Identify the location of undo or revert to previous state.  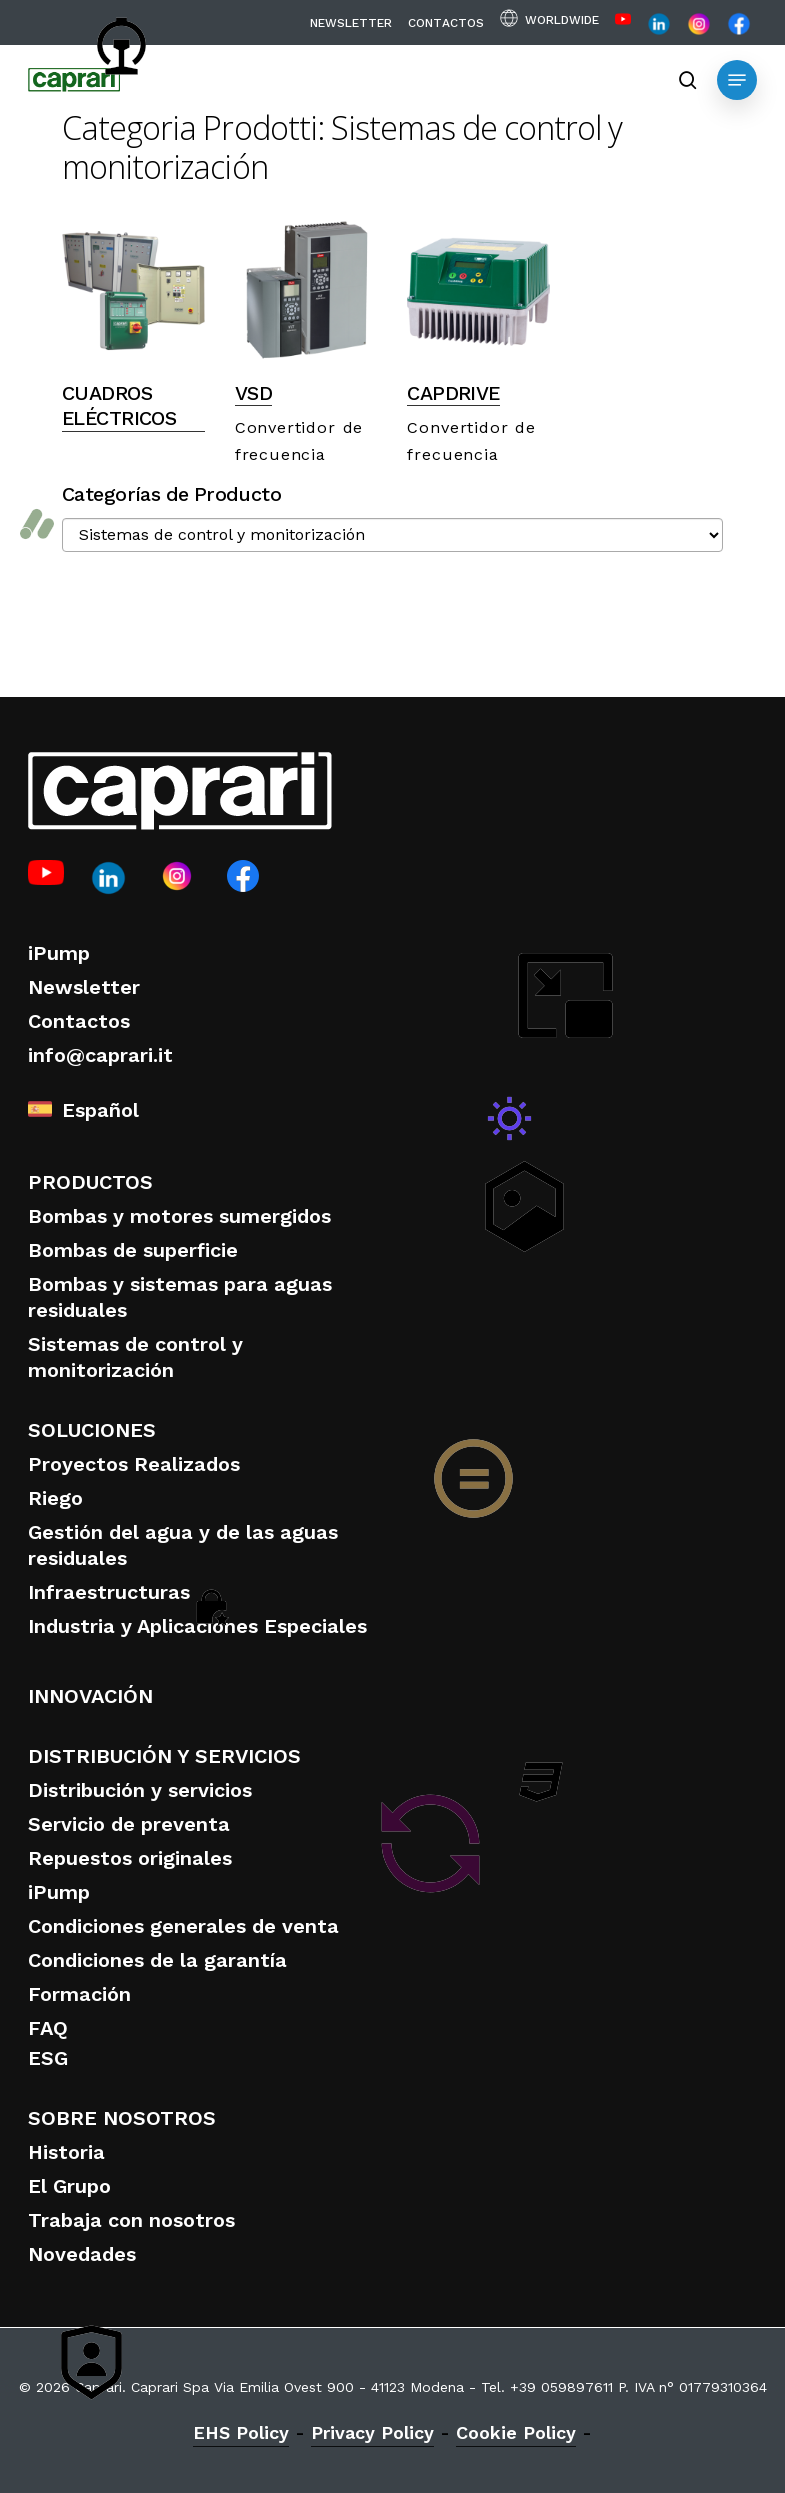
(430, 1843).